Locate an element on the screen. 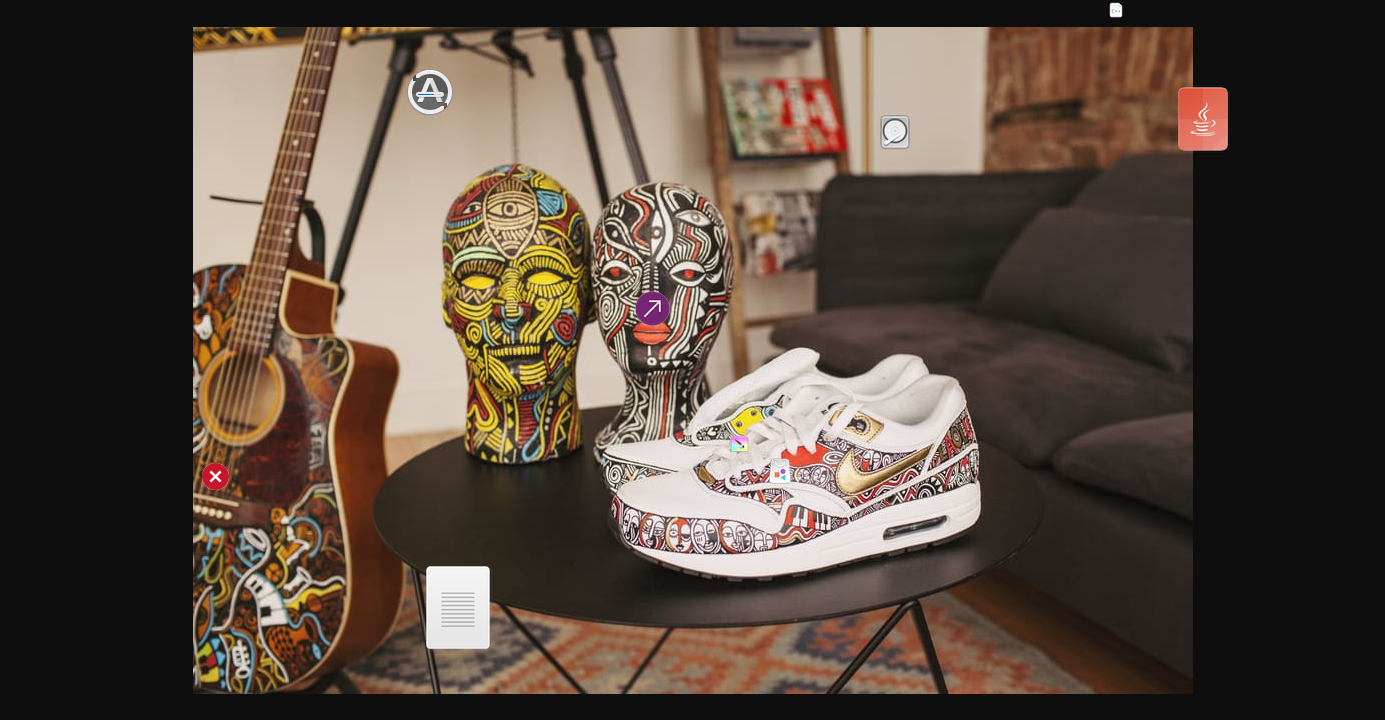 The width and height of the screenshot is (1385, 720). open the software update manager is located at coordinates (430, 92).